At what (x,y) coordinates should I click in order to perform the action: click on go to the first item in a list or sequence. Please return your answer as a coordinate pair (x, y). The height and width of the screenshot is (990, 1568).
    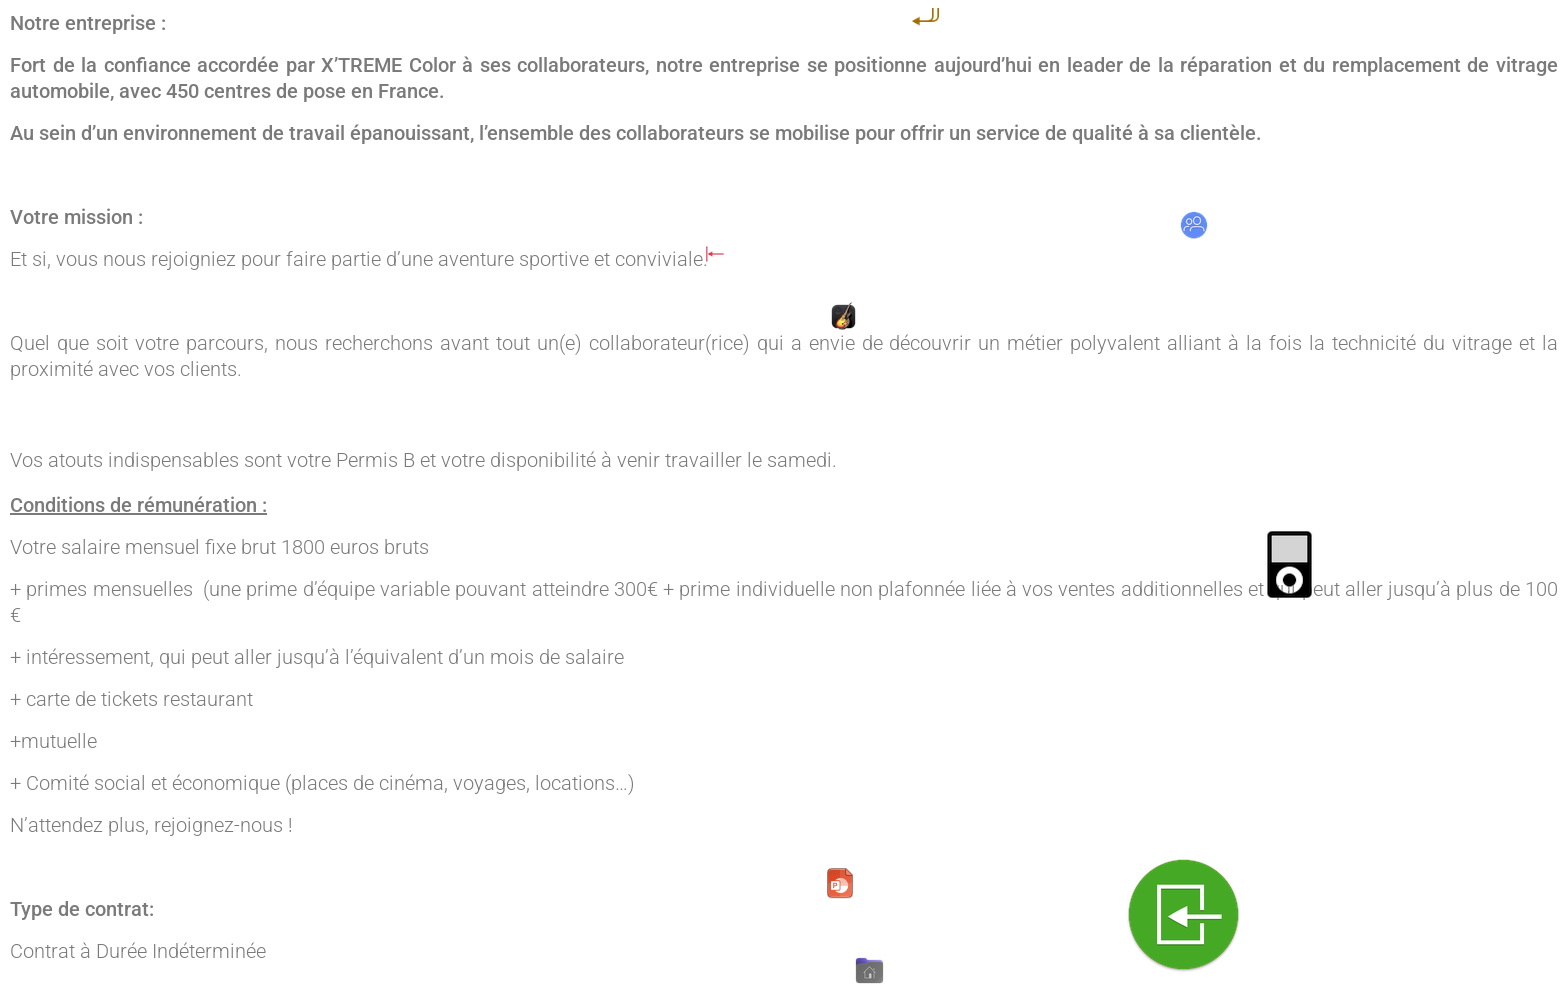
    Looking at the image, I should click on (715, 254).